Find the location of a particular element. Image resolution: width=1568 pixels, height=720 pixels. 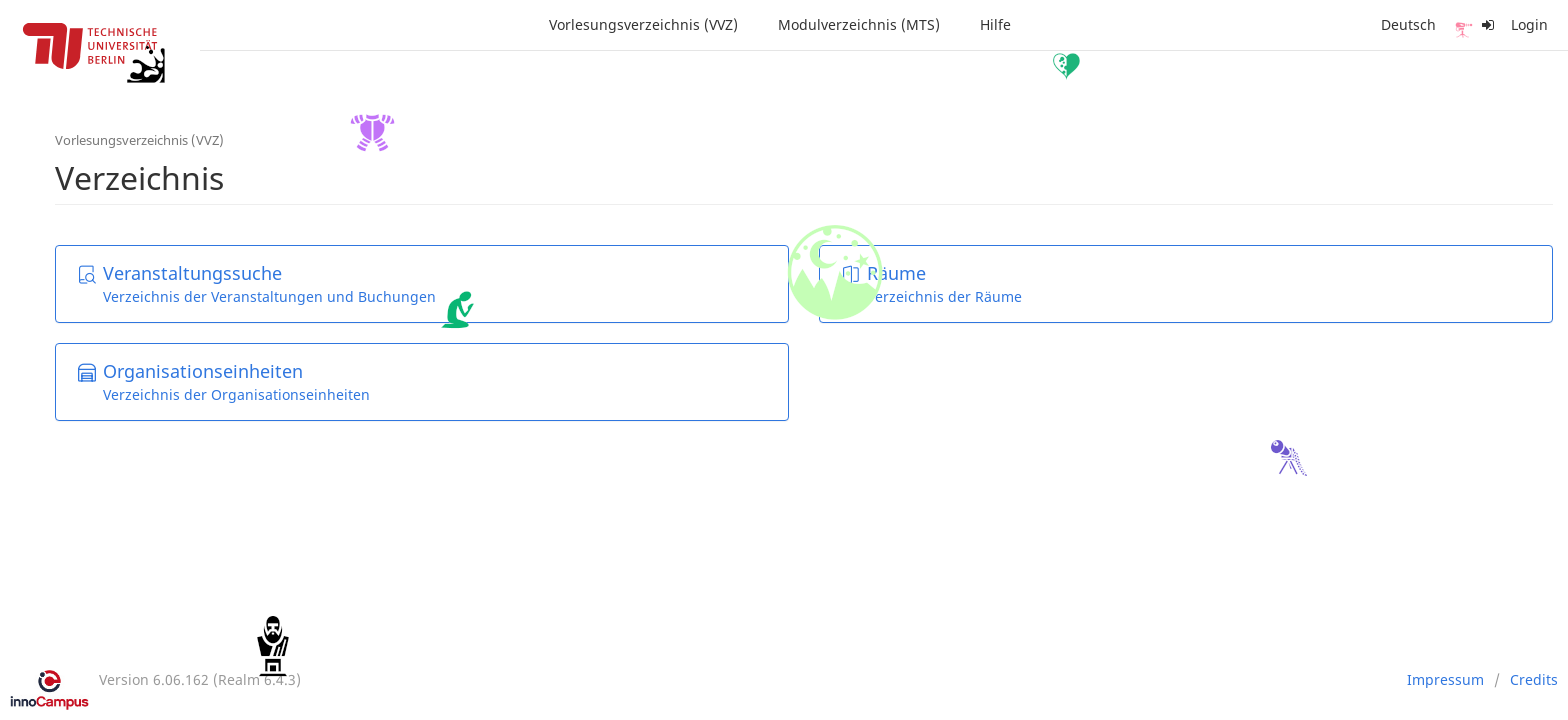

indicates a prayer or meditation area is located at coordinates (457, 308).